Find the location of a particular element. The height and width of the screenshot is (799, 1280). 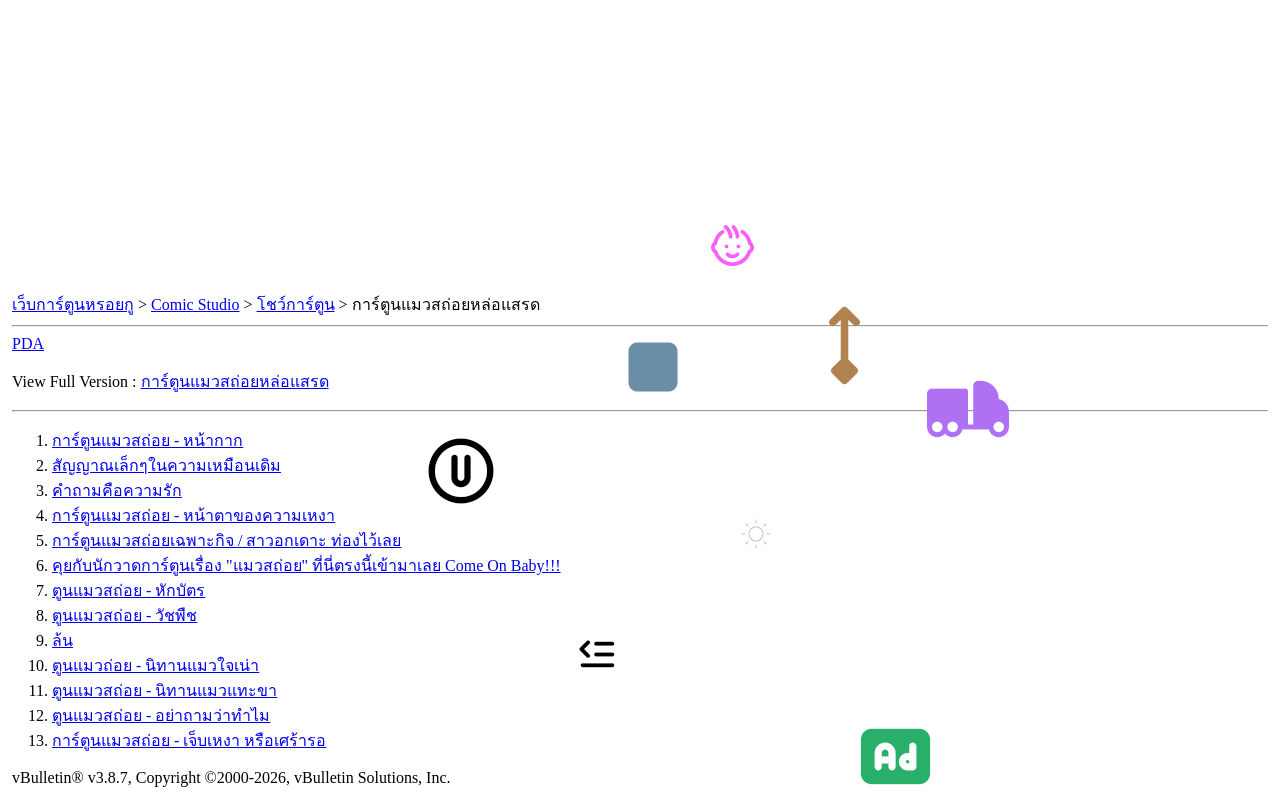

indicates an unread item or status is located at coordinates (461, 471).